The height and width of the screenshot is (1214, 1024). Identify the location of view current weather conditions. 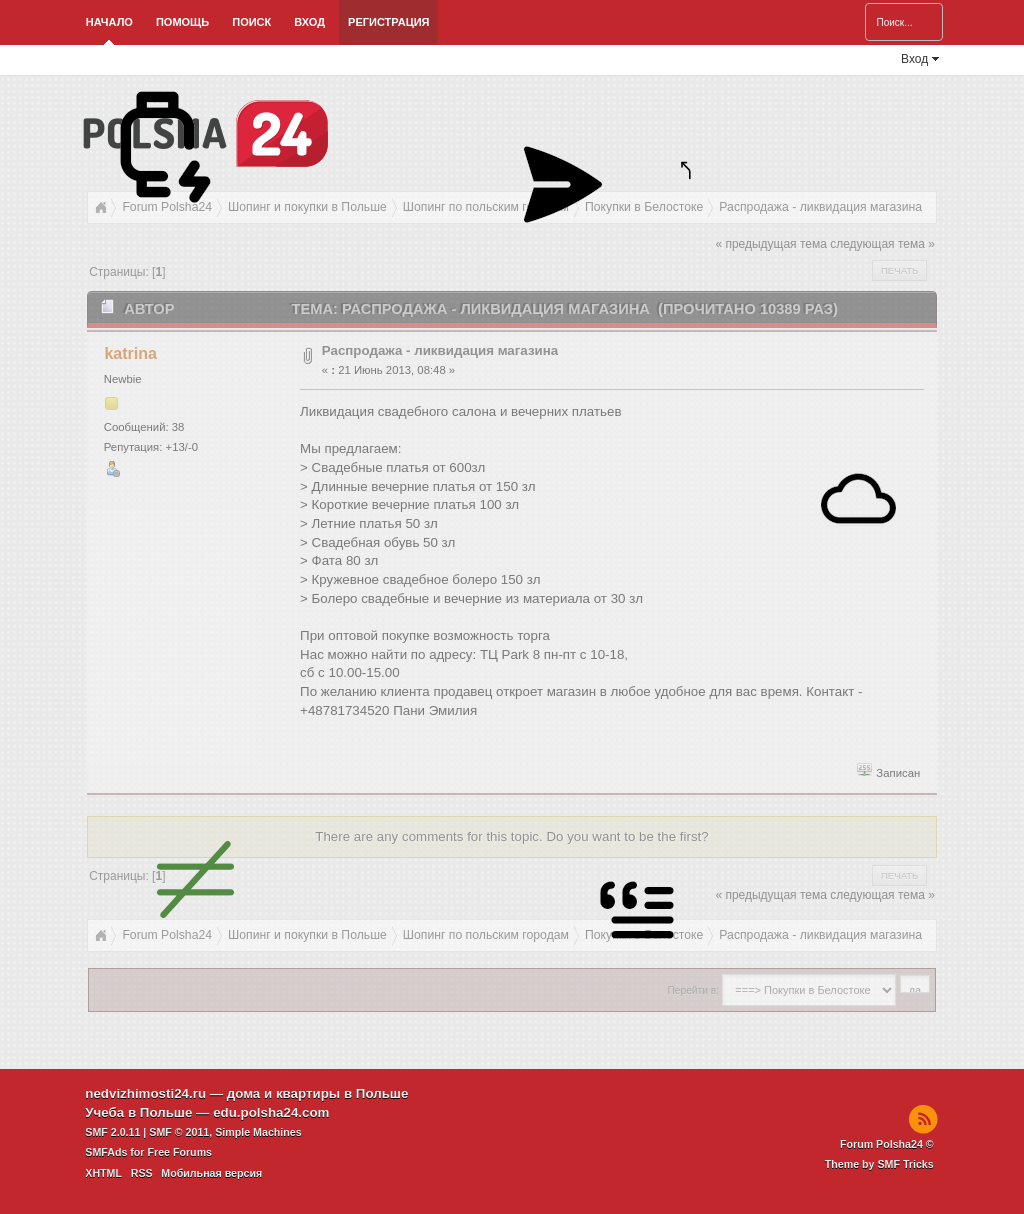
(858, 498).